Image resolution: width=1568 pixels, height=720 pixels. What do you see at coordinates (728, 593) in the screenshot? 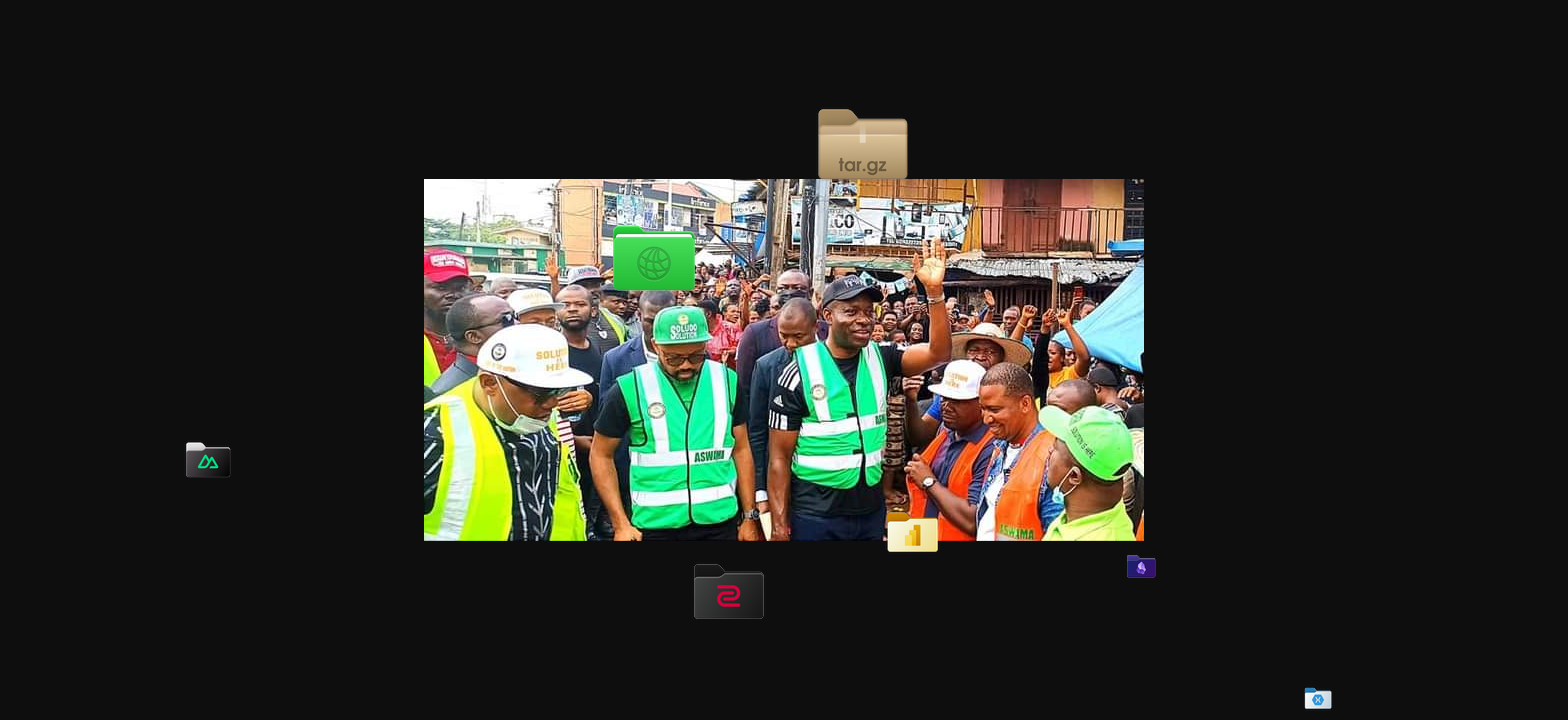
I see `folder containing BenQ ZOWIE gaming peripherals software or drivers` at bounding box center [728, 593].